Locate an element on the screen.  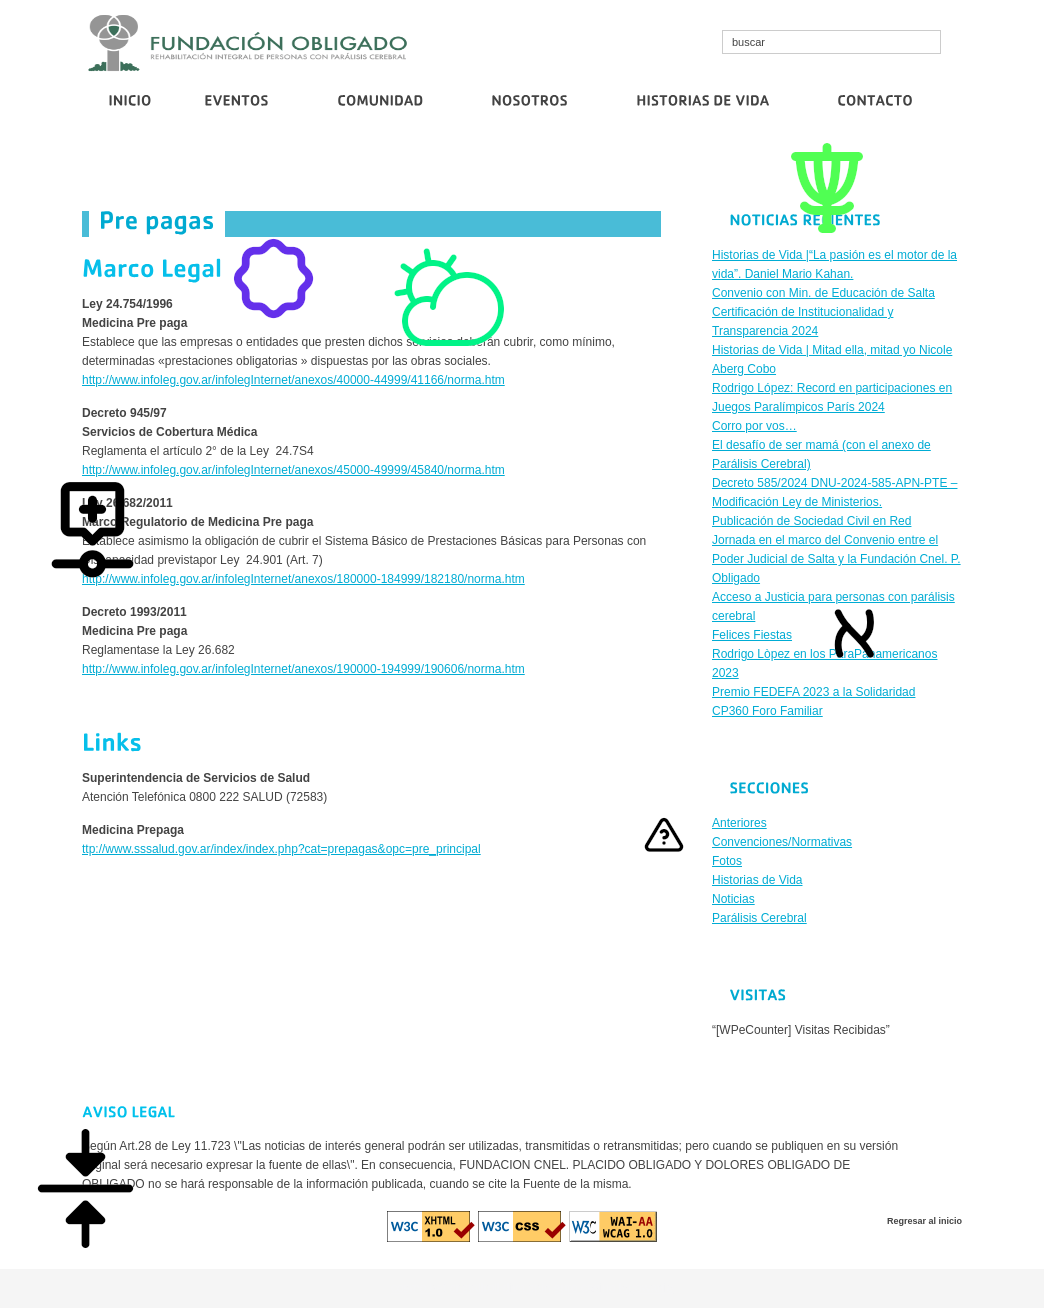
indicates an achievement or badge earned is located at coordinates (273, 278).